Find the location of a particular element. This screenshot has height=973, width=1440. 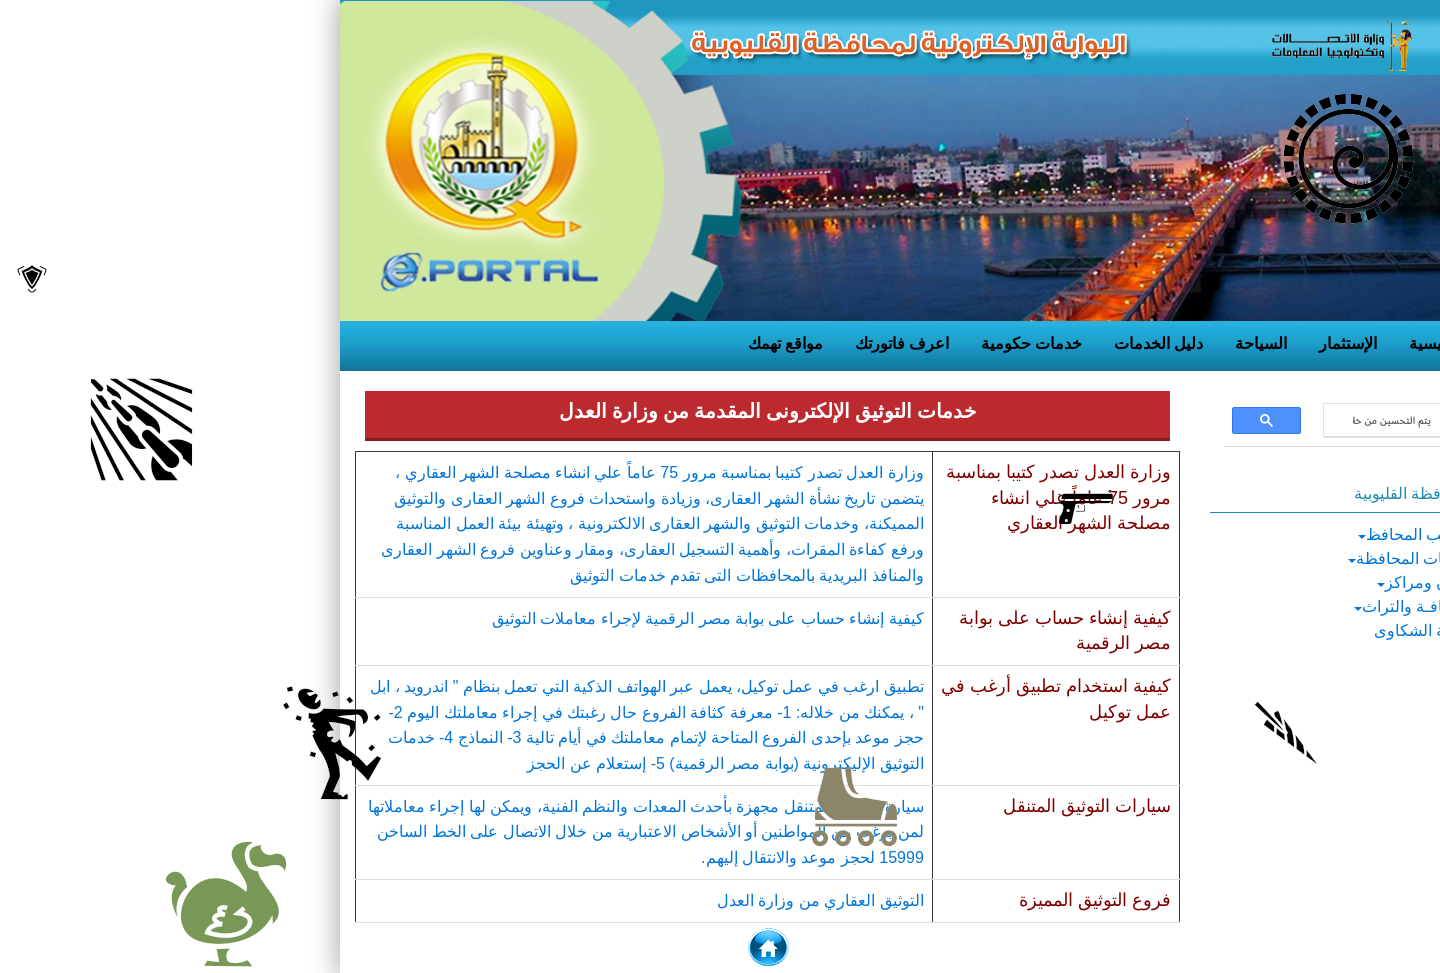

dodo bird icon for extinct species or wildlife game is located at coordinates (226, 903).